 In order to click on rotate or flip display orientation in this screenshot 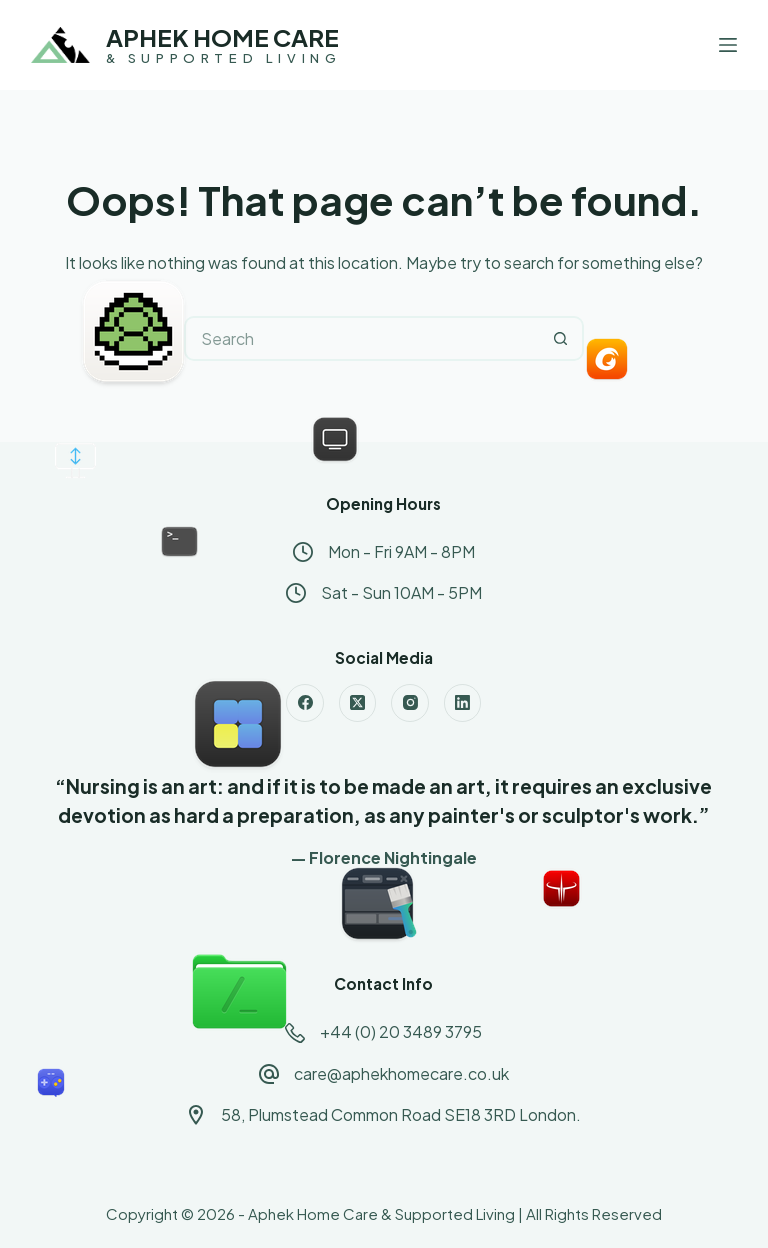, I will do `click(75, 460)`.